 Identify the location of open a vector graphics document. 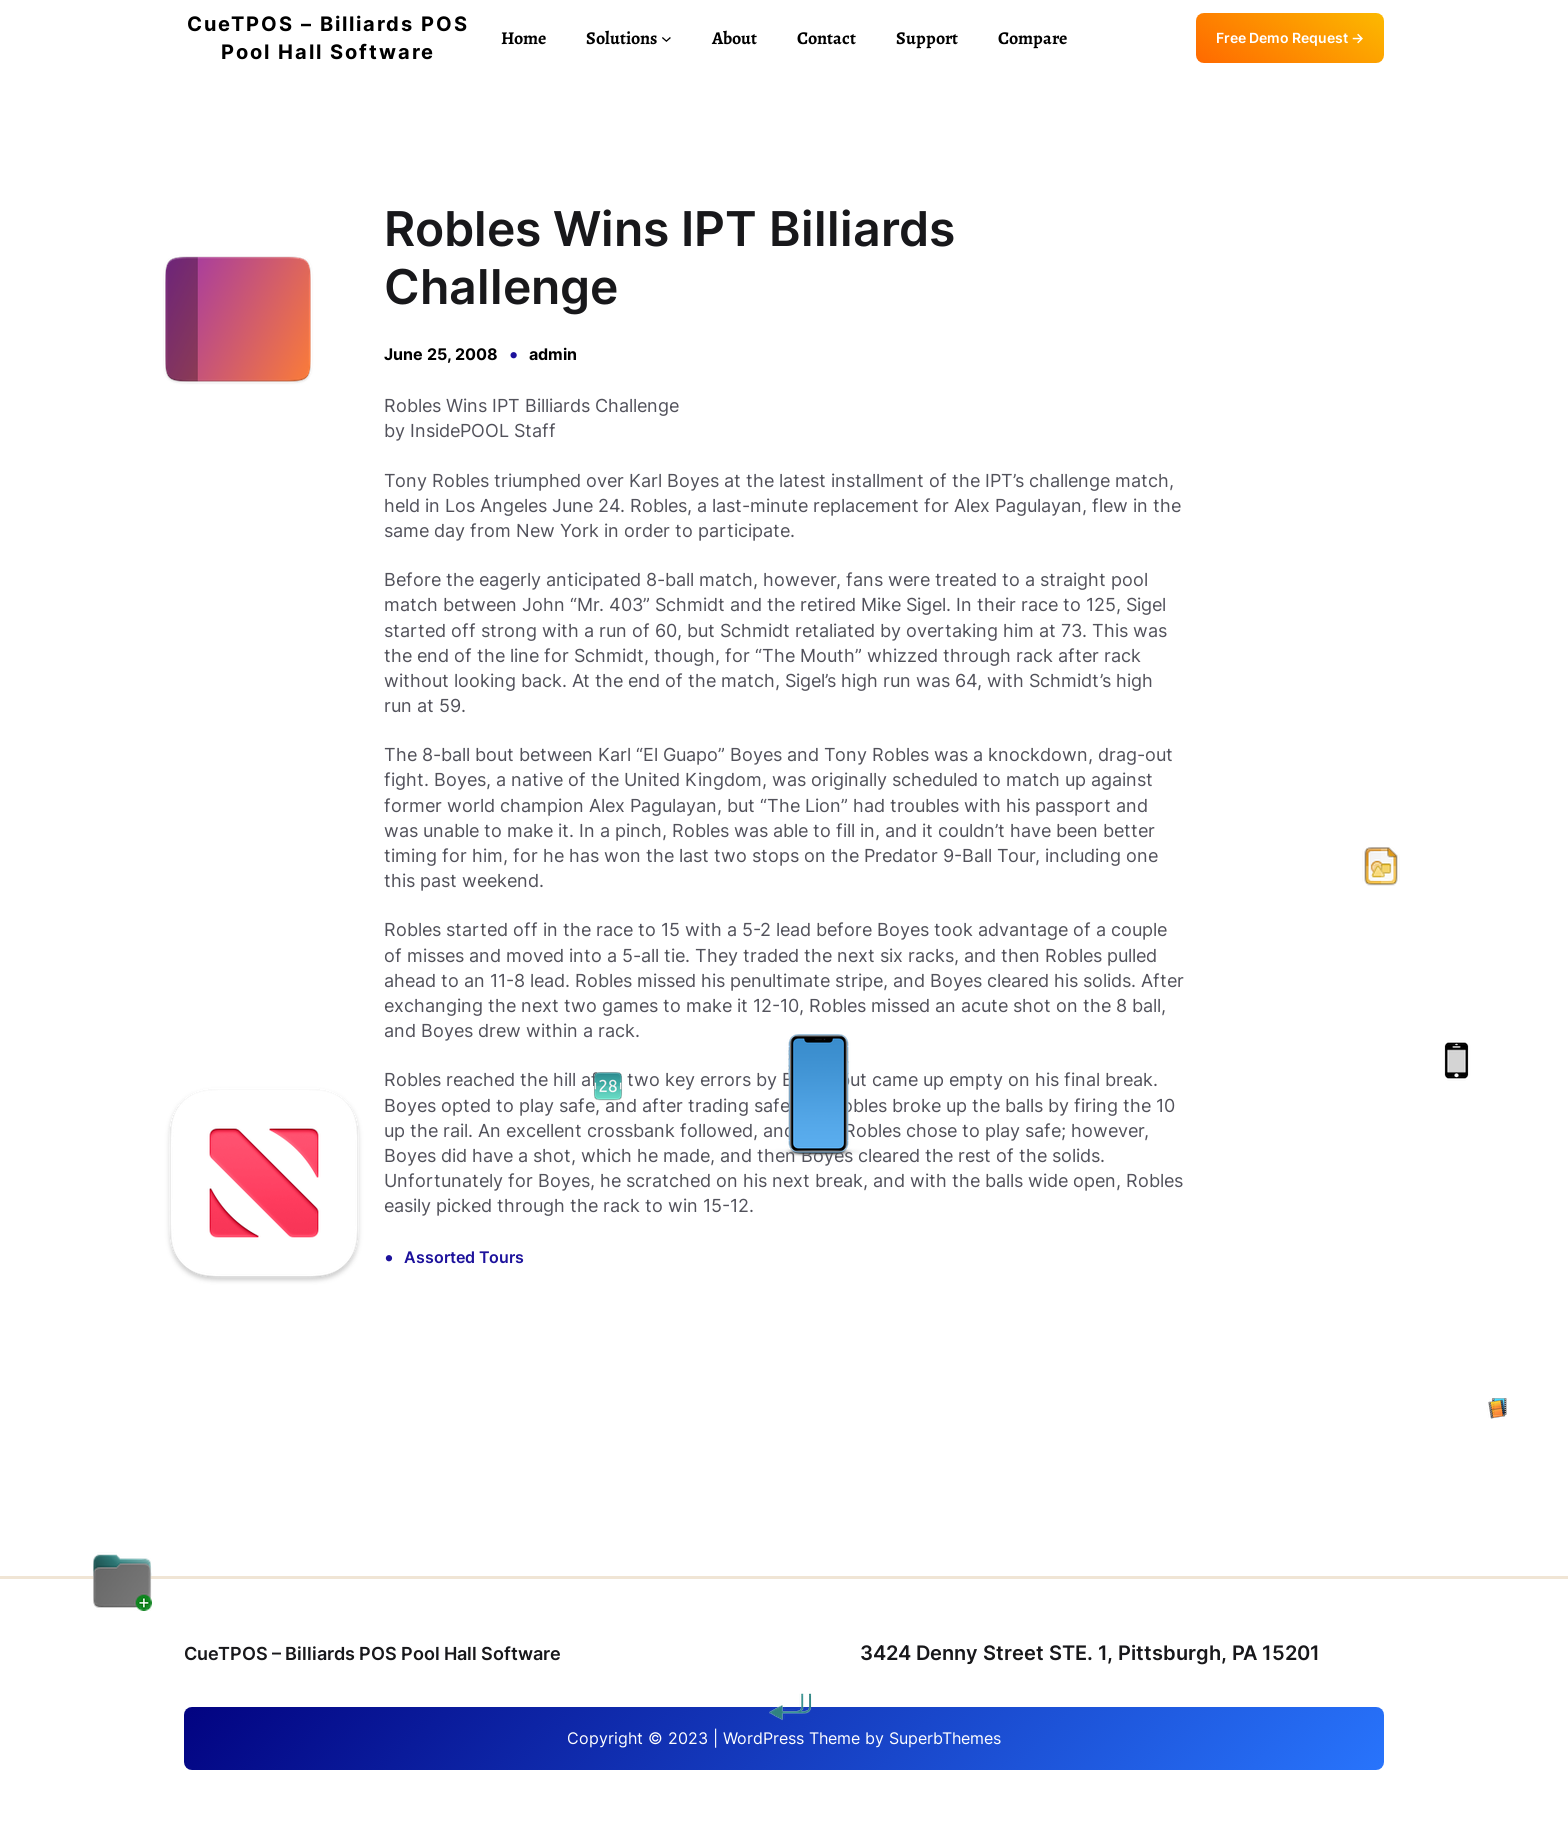
(1381, 866).